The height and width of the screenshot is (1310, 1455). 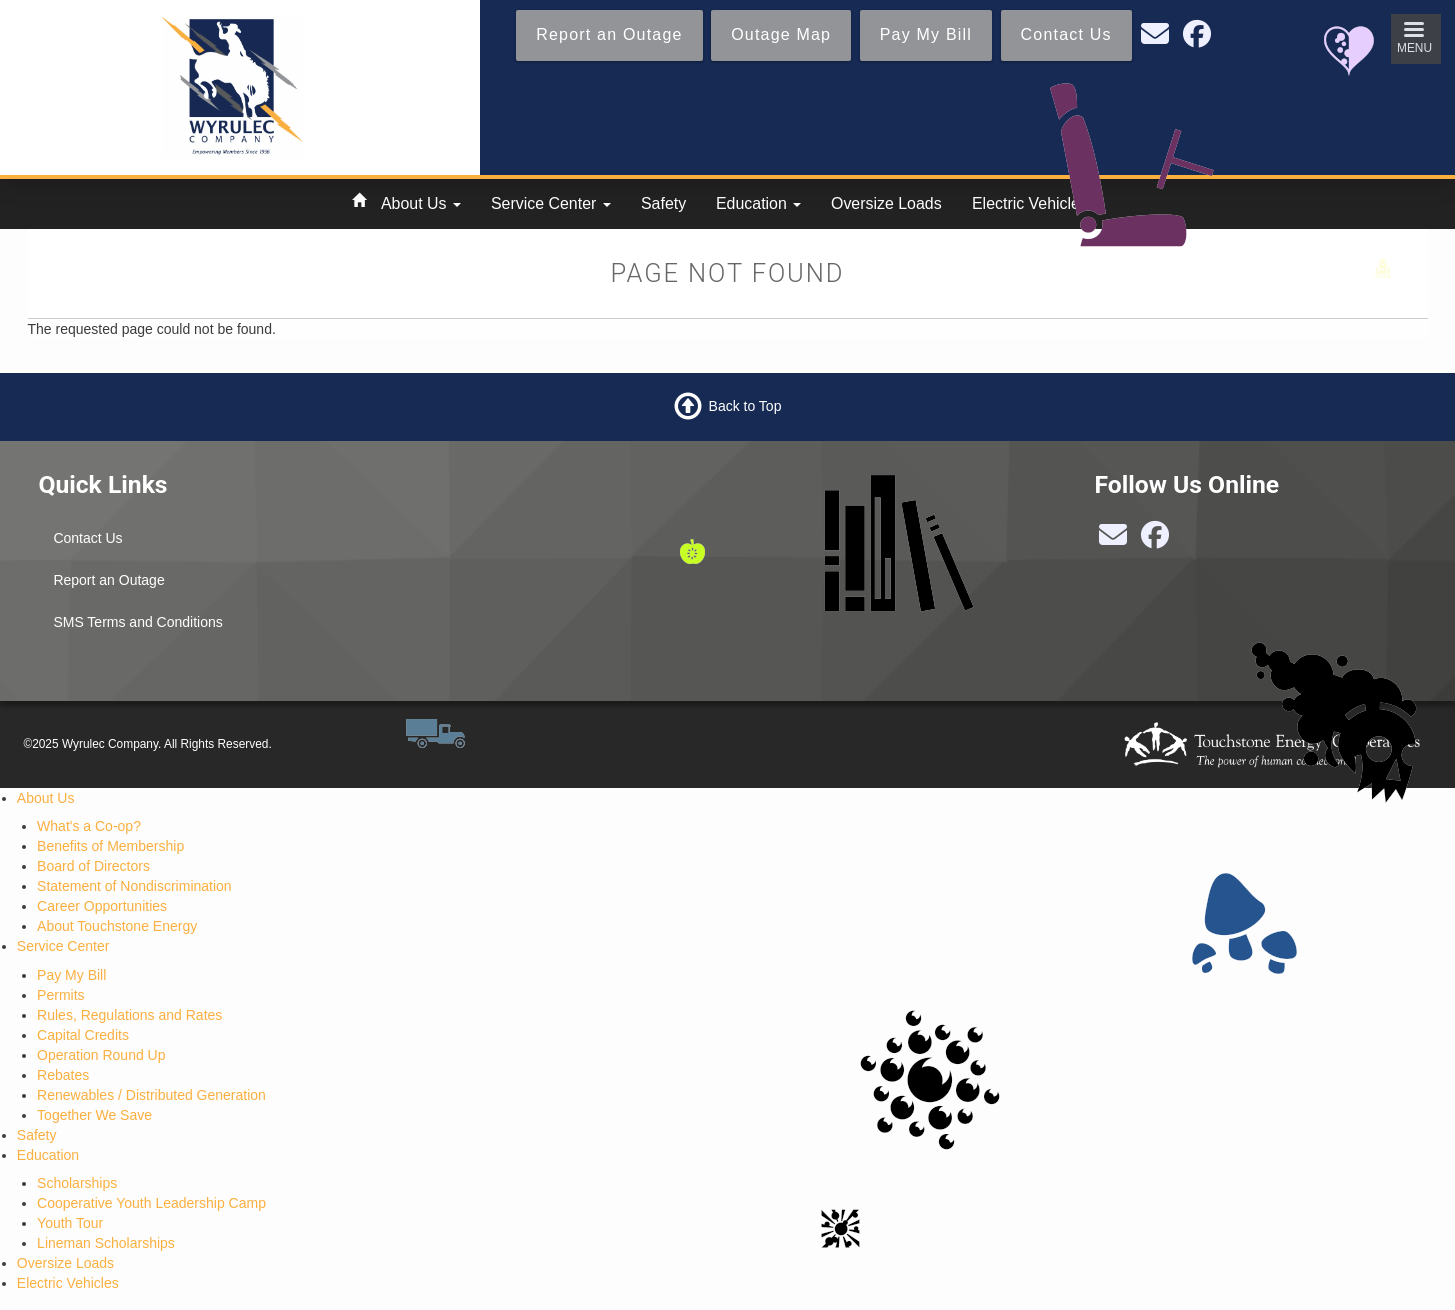 What do you see at coordinates (930, 1080) in the screenshot?
I see `decorative pattern or visual effect option` at bounding box center [930, 1080].